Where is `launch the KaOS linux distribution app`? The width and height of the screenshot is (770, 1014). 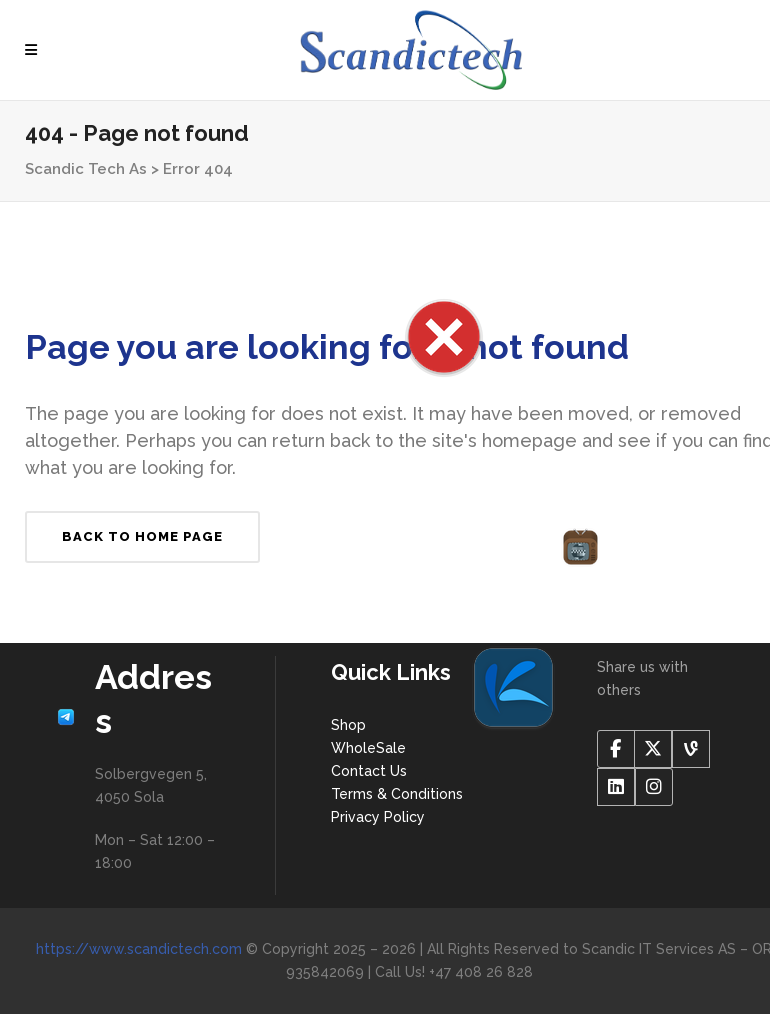
launch the KaOS linux distribution app is located at coordinates (513, 687).